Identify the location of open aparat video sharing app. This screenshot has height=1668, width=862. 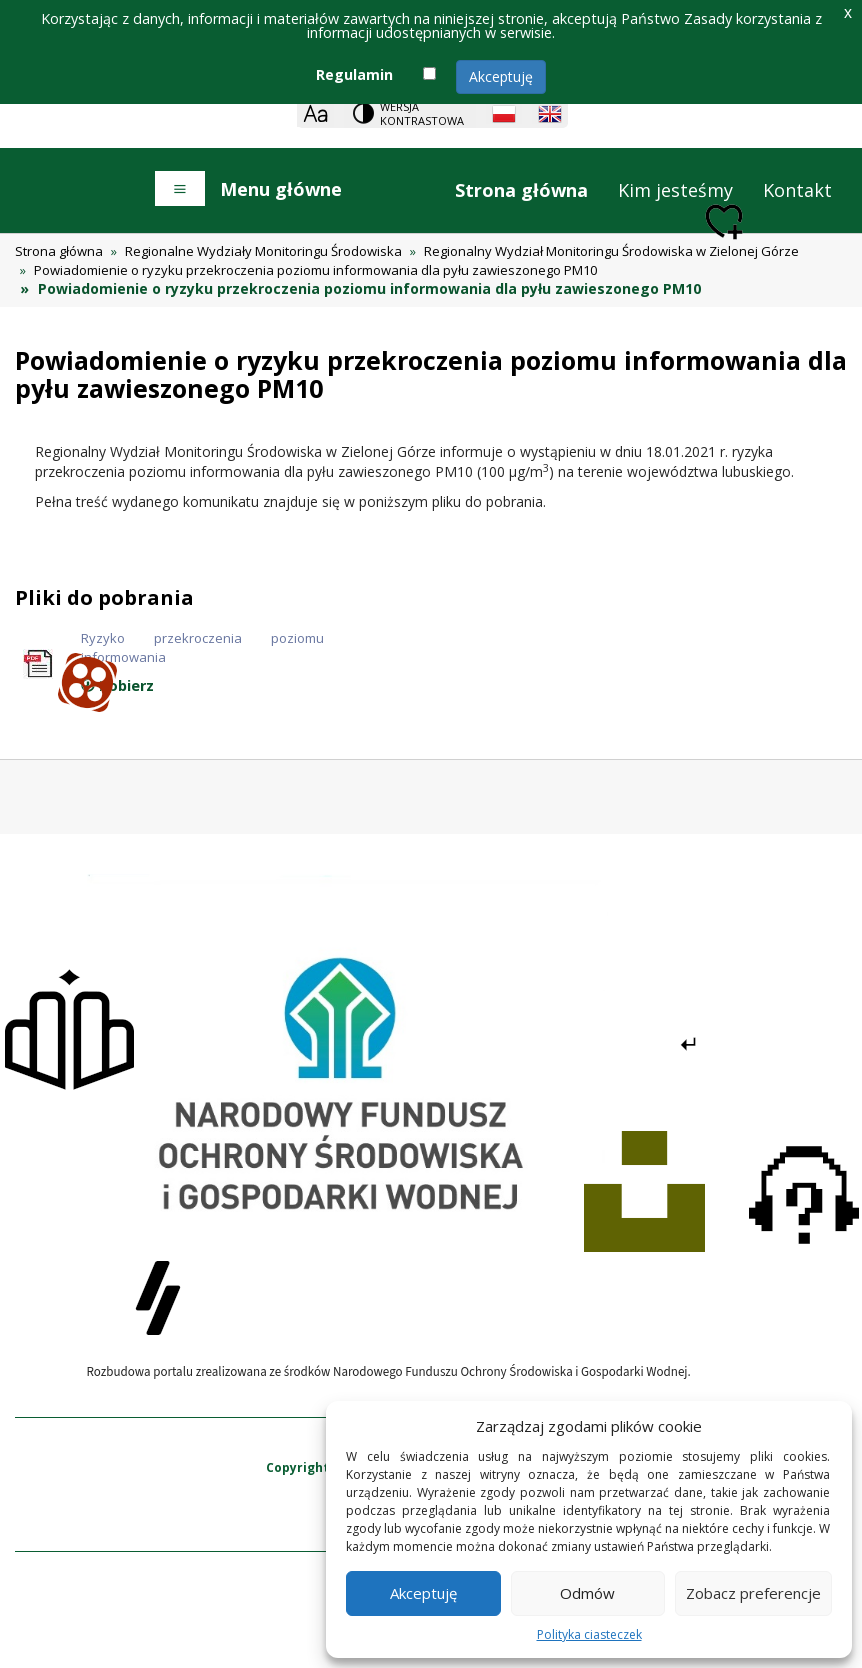
(87, 682).